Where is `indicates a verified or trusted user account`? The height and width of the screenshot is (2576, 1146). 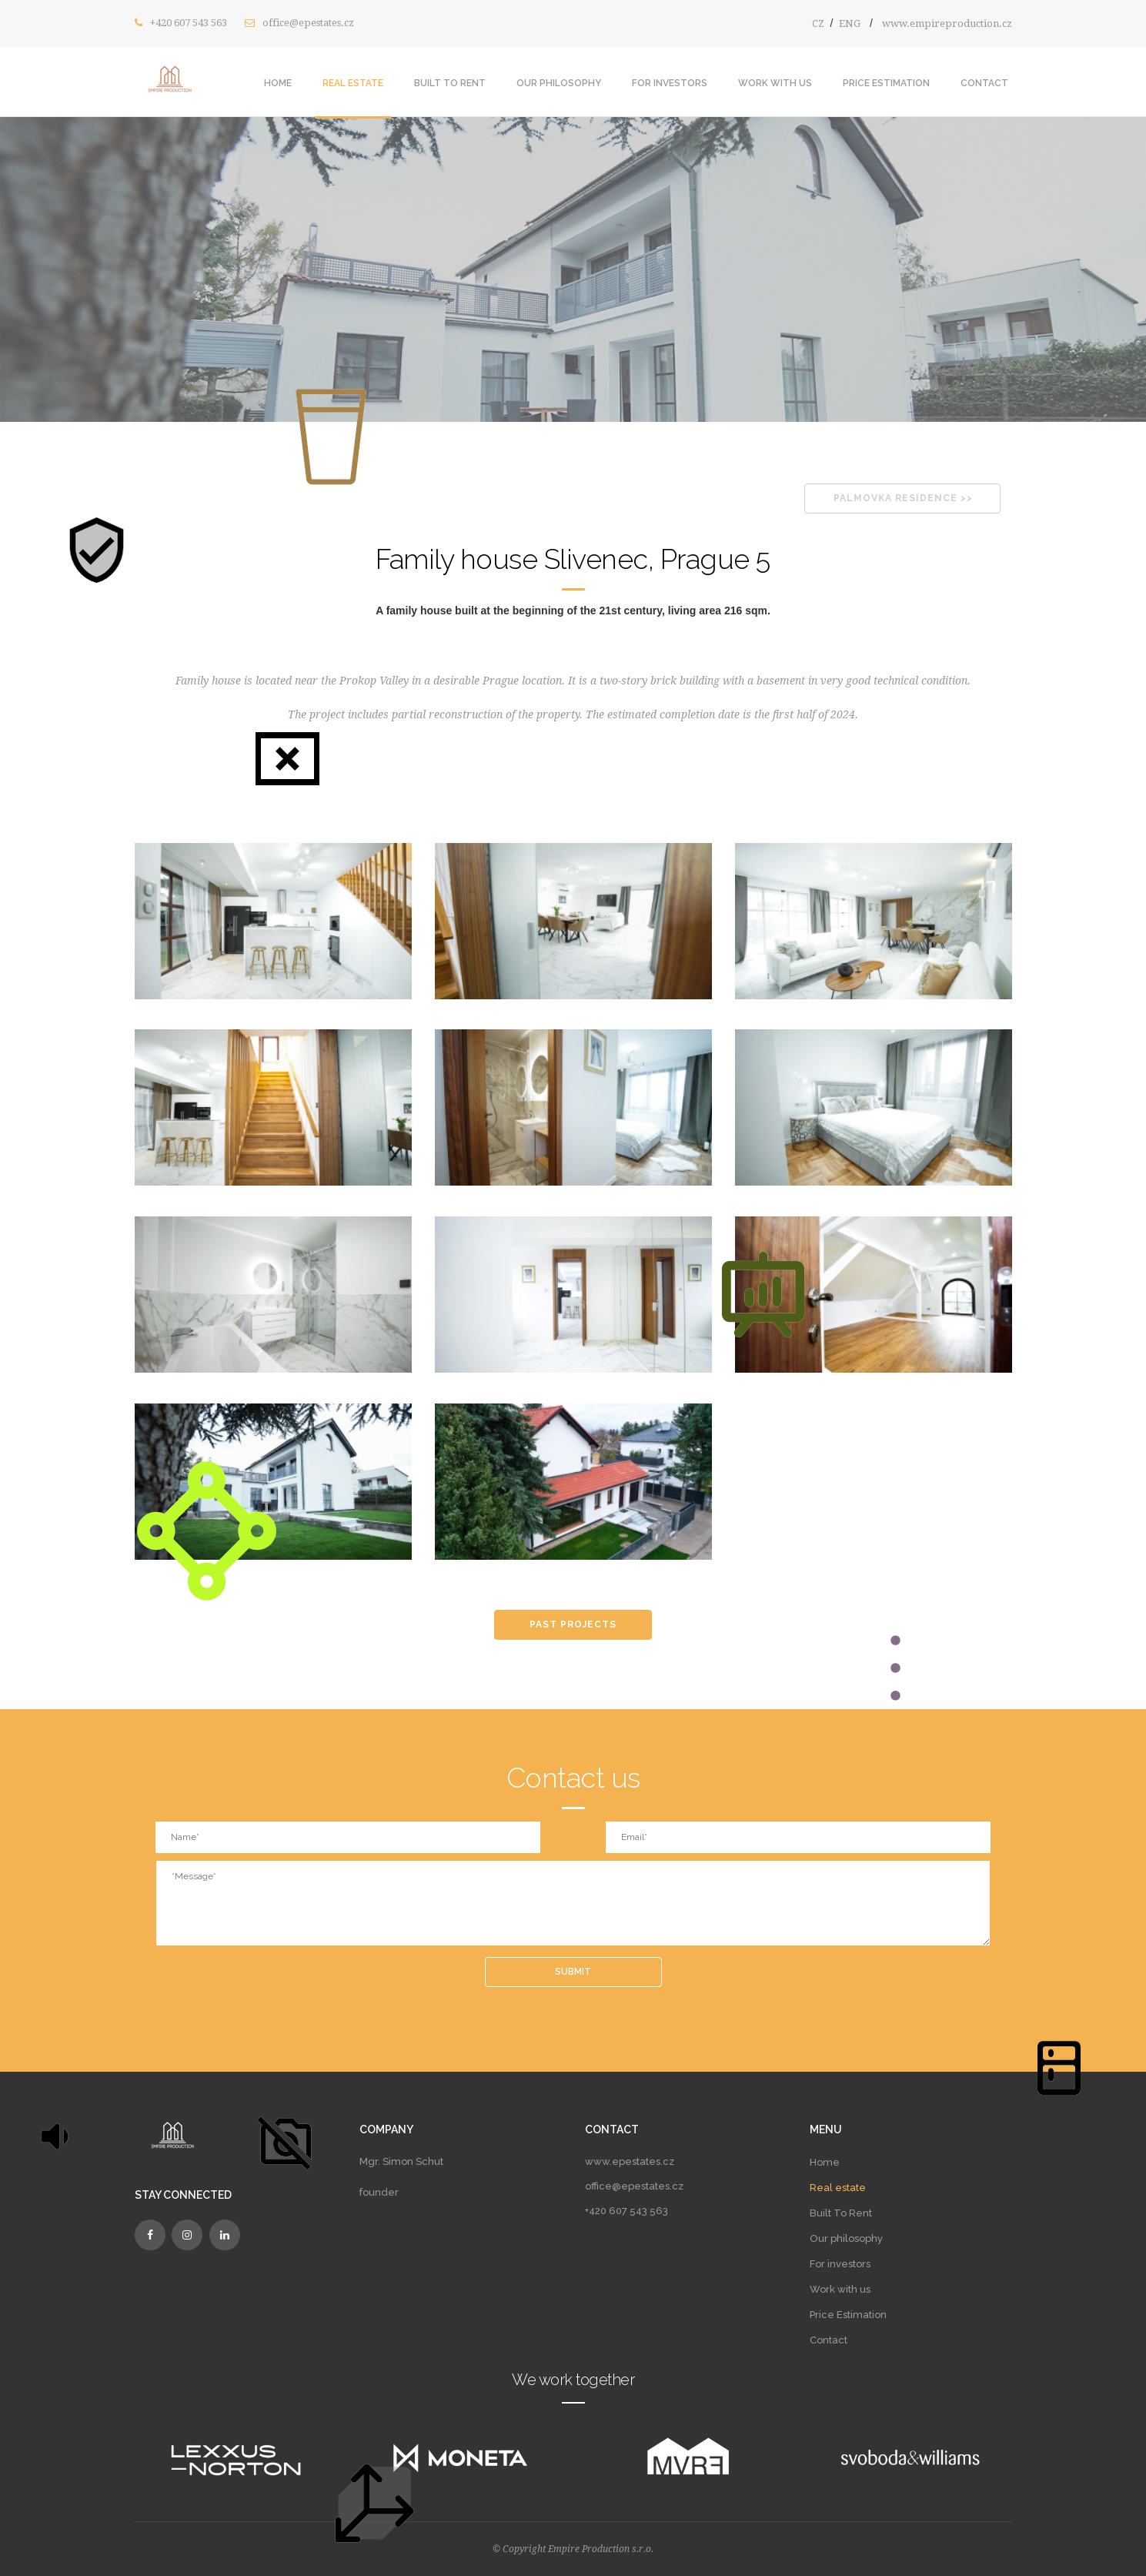
indicates a verified or trusted user account is located at coordinates (96, 550).